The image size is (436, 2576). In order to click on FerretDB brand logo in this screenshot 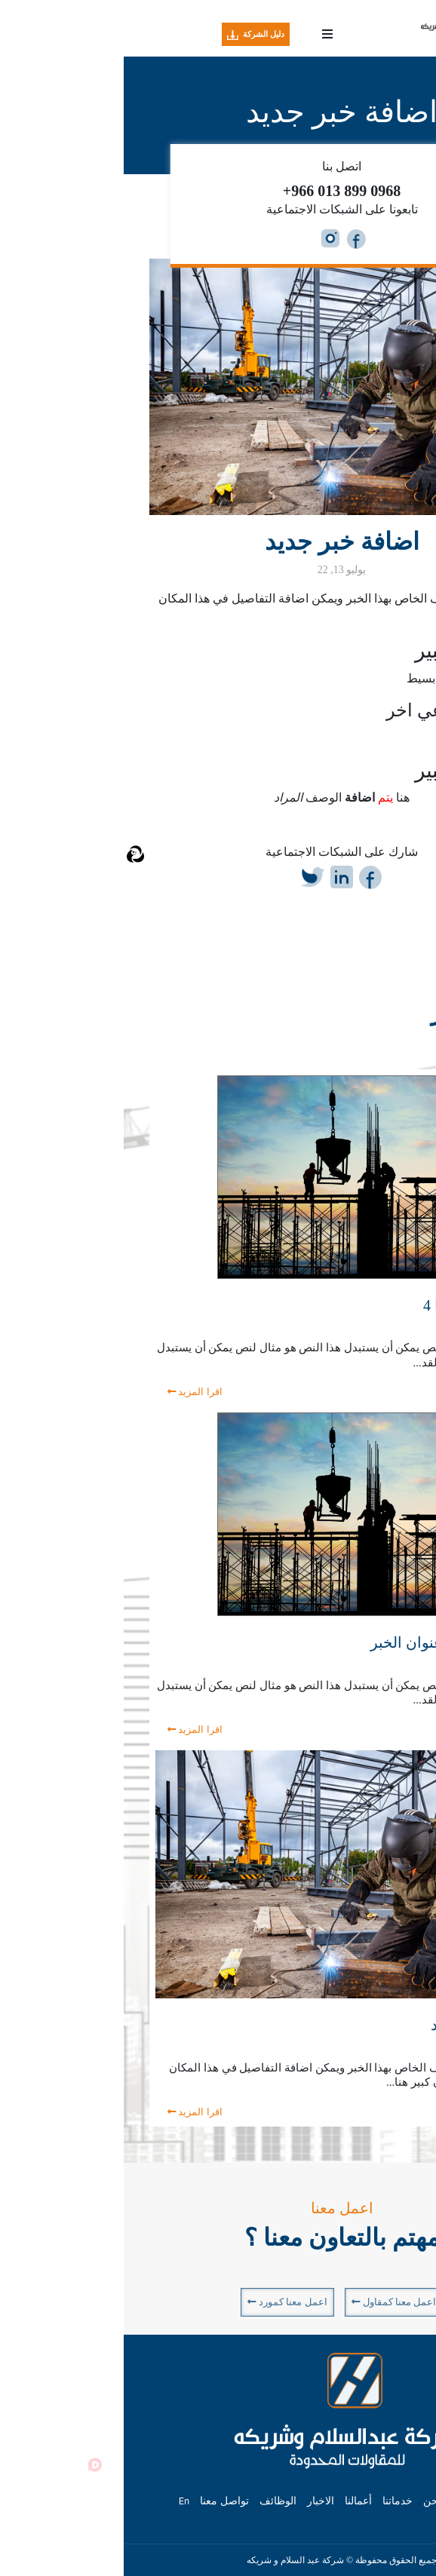, I will do `click(135, 854)`.